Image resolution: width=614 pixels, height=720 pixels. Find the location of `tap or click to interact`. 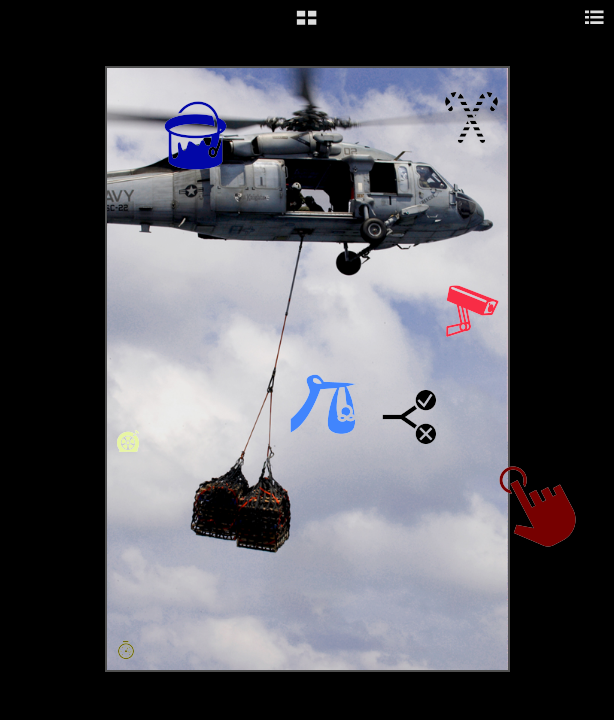

tap or click to interact is located at coordinates (537, 506).